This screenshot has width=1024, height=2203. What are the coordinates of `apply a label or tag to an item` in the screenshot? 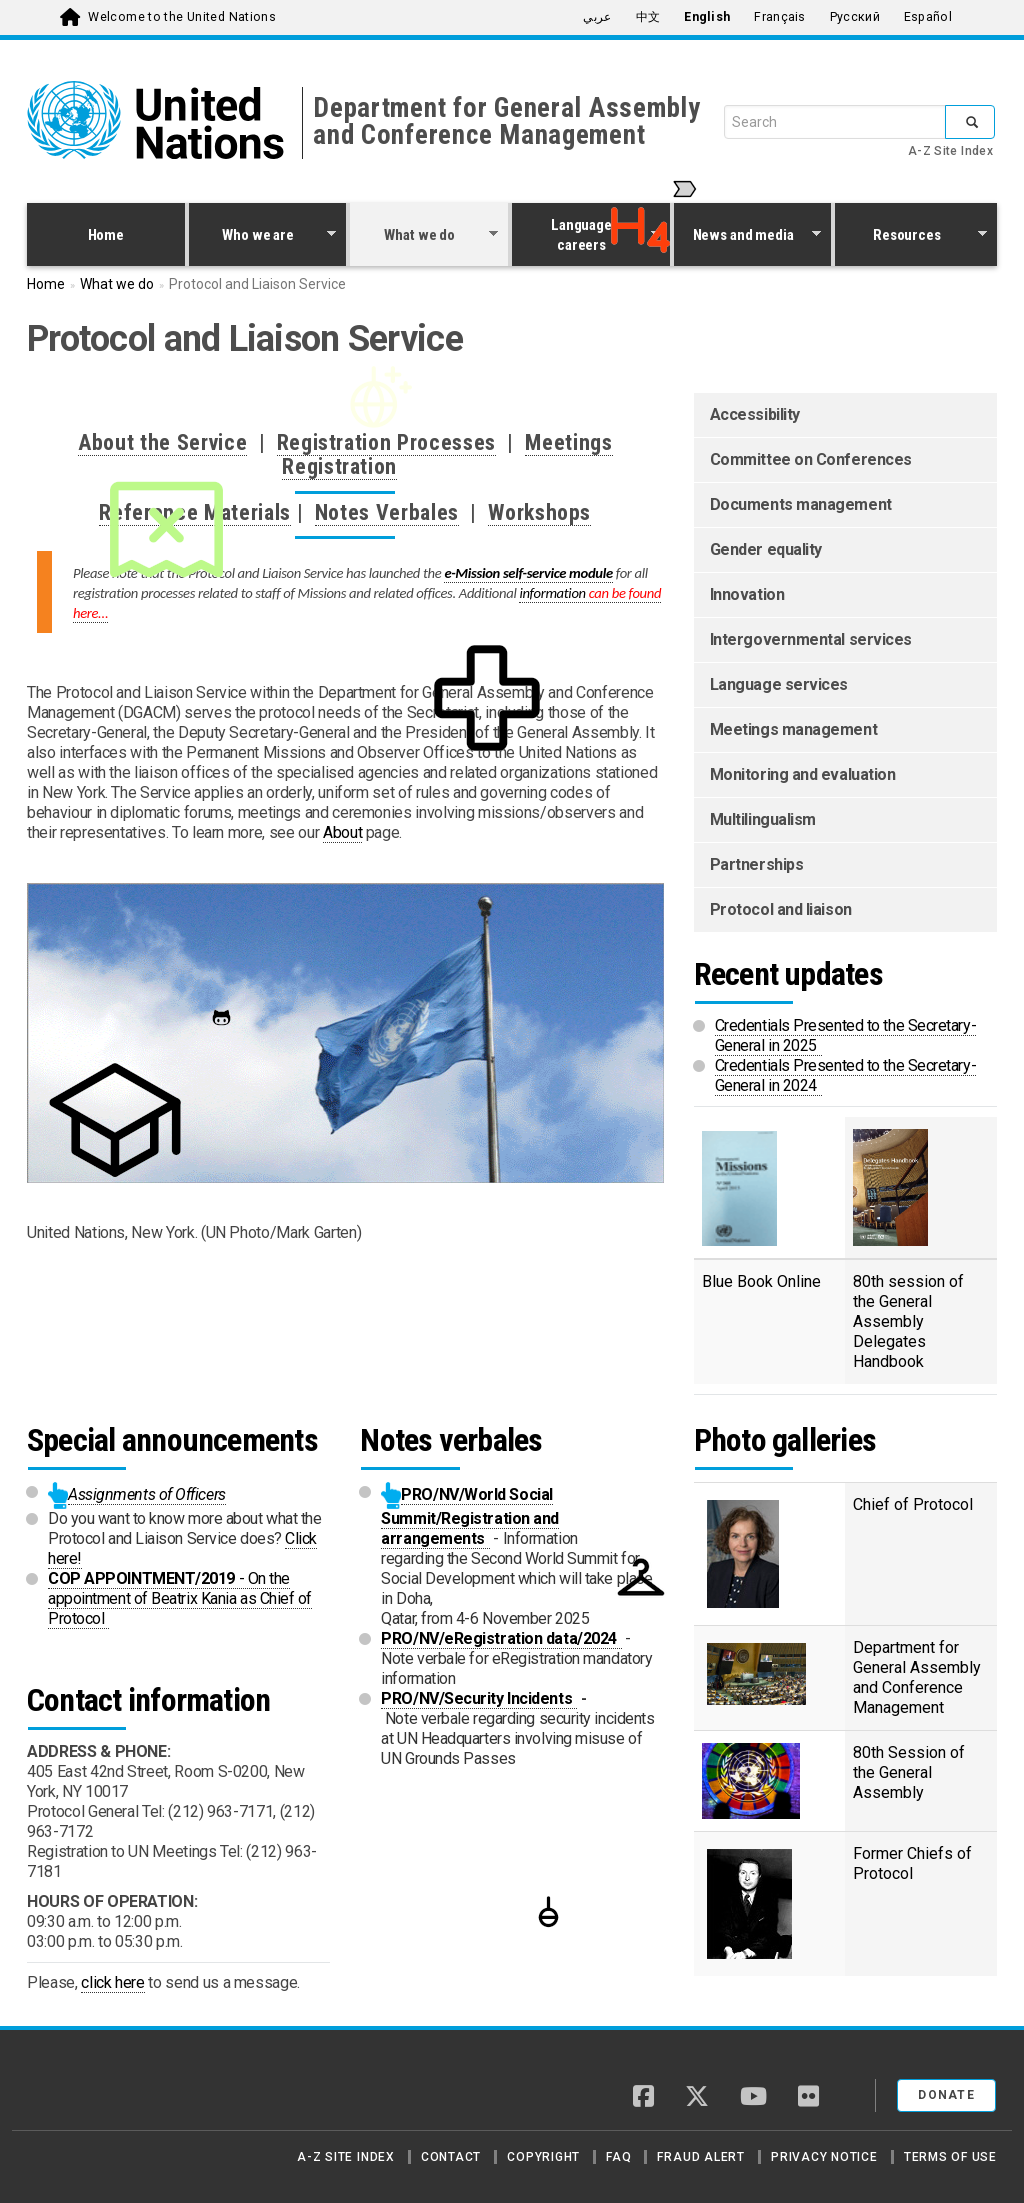 It's located at (684, 189).